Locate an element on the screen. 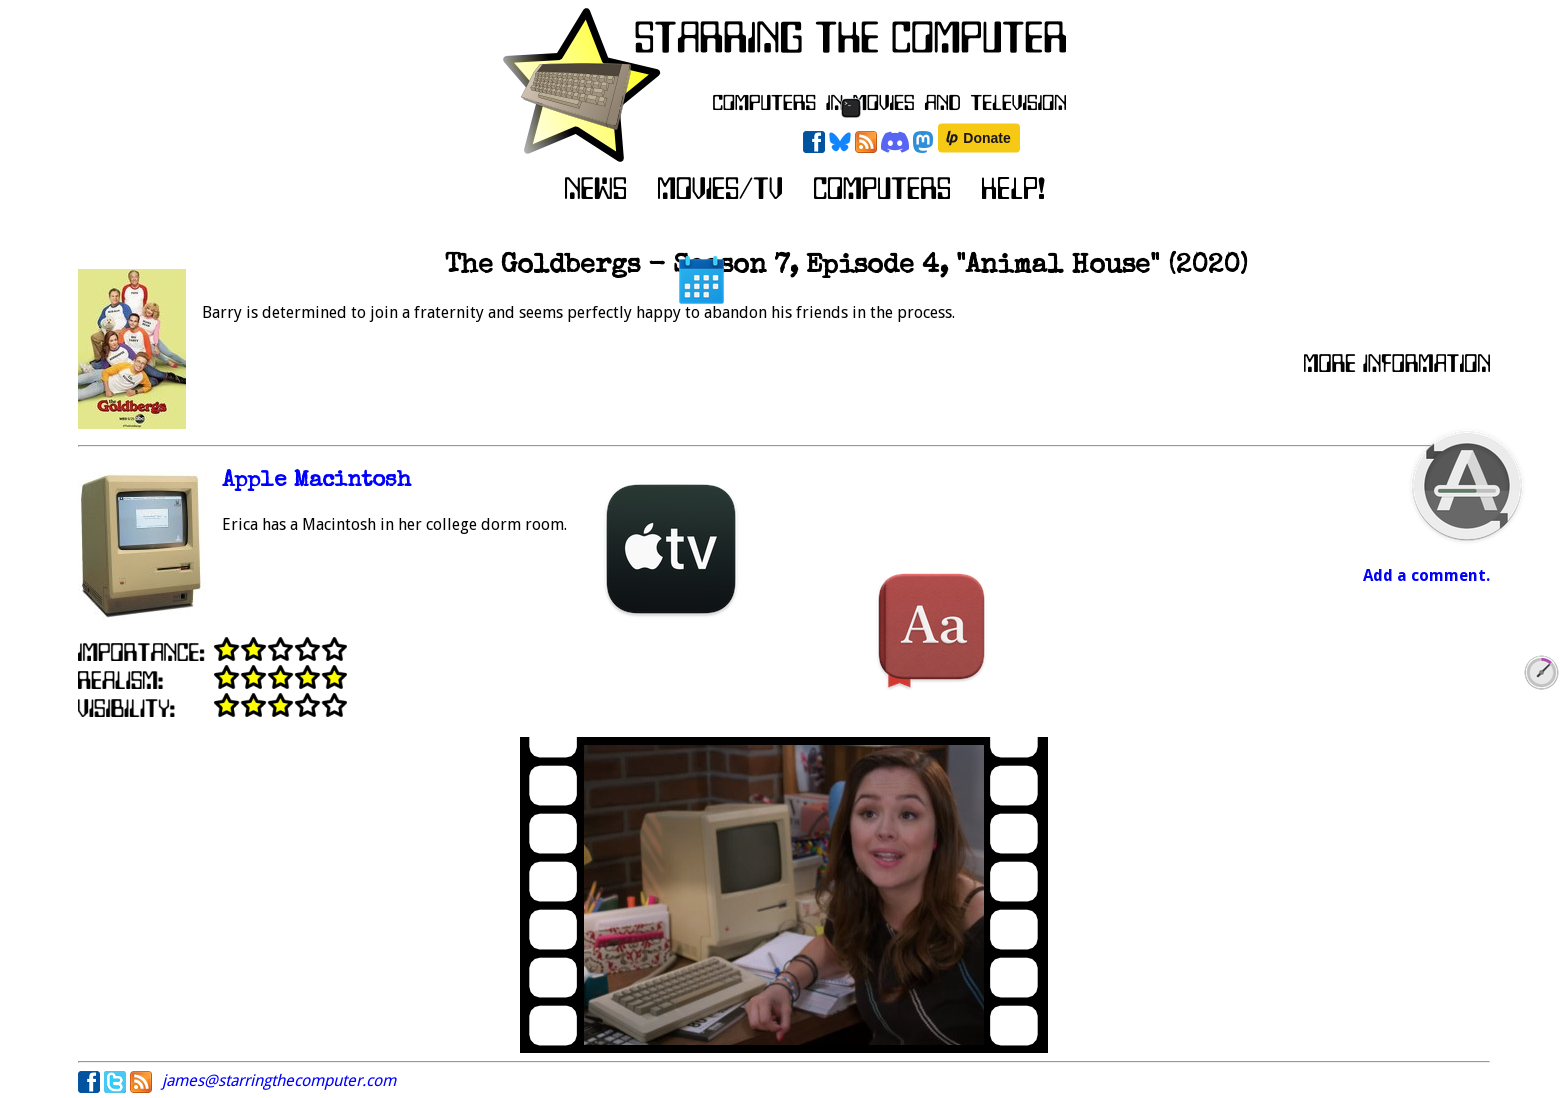 This screenshot has height=1098, width=1568. open the Apple TV app is located at coordinates (671, 549).